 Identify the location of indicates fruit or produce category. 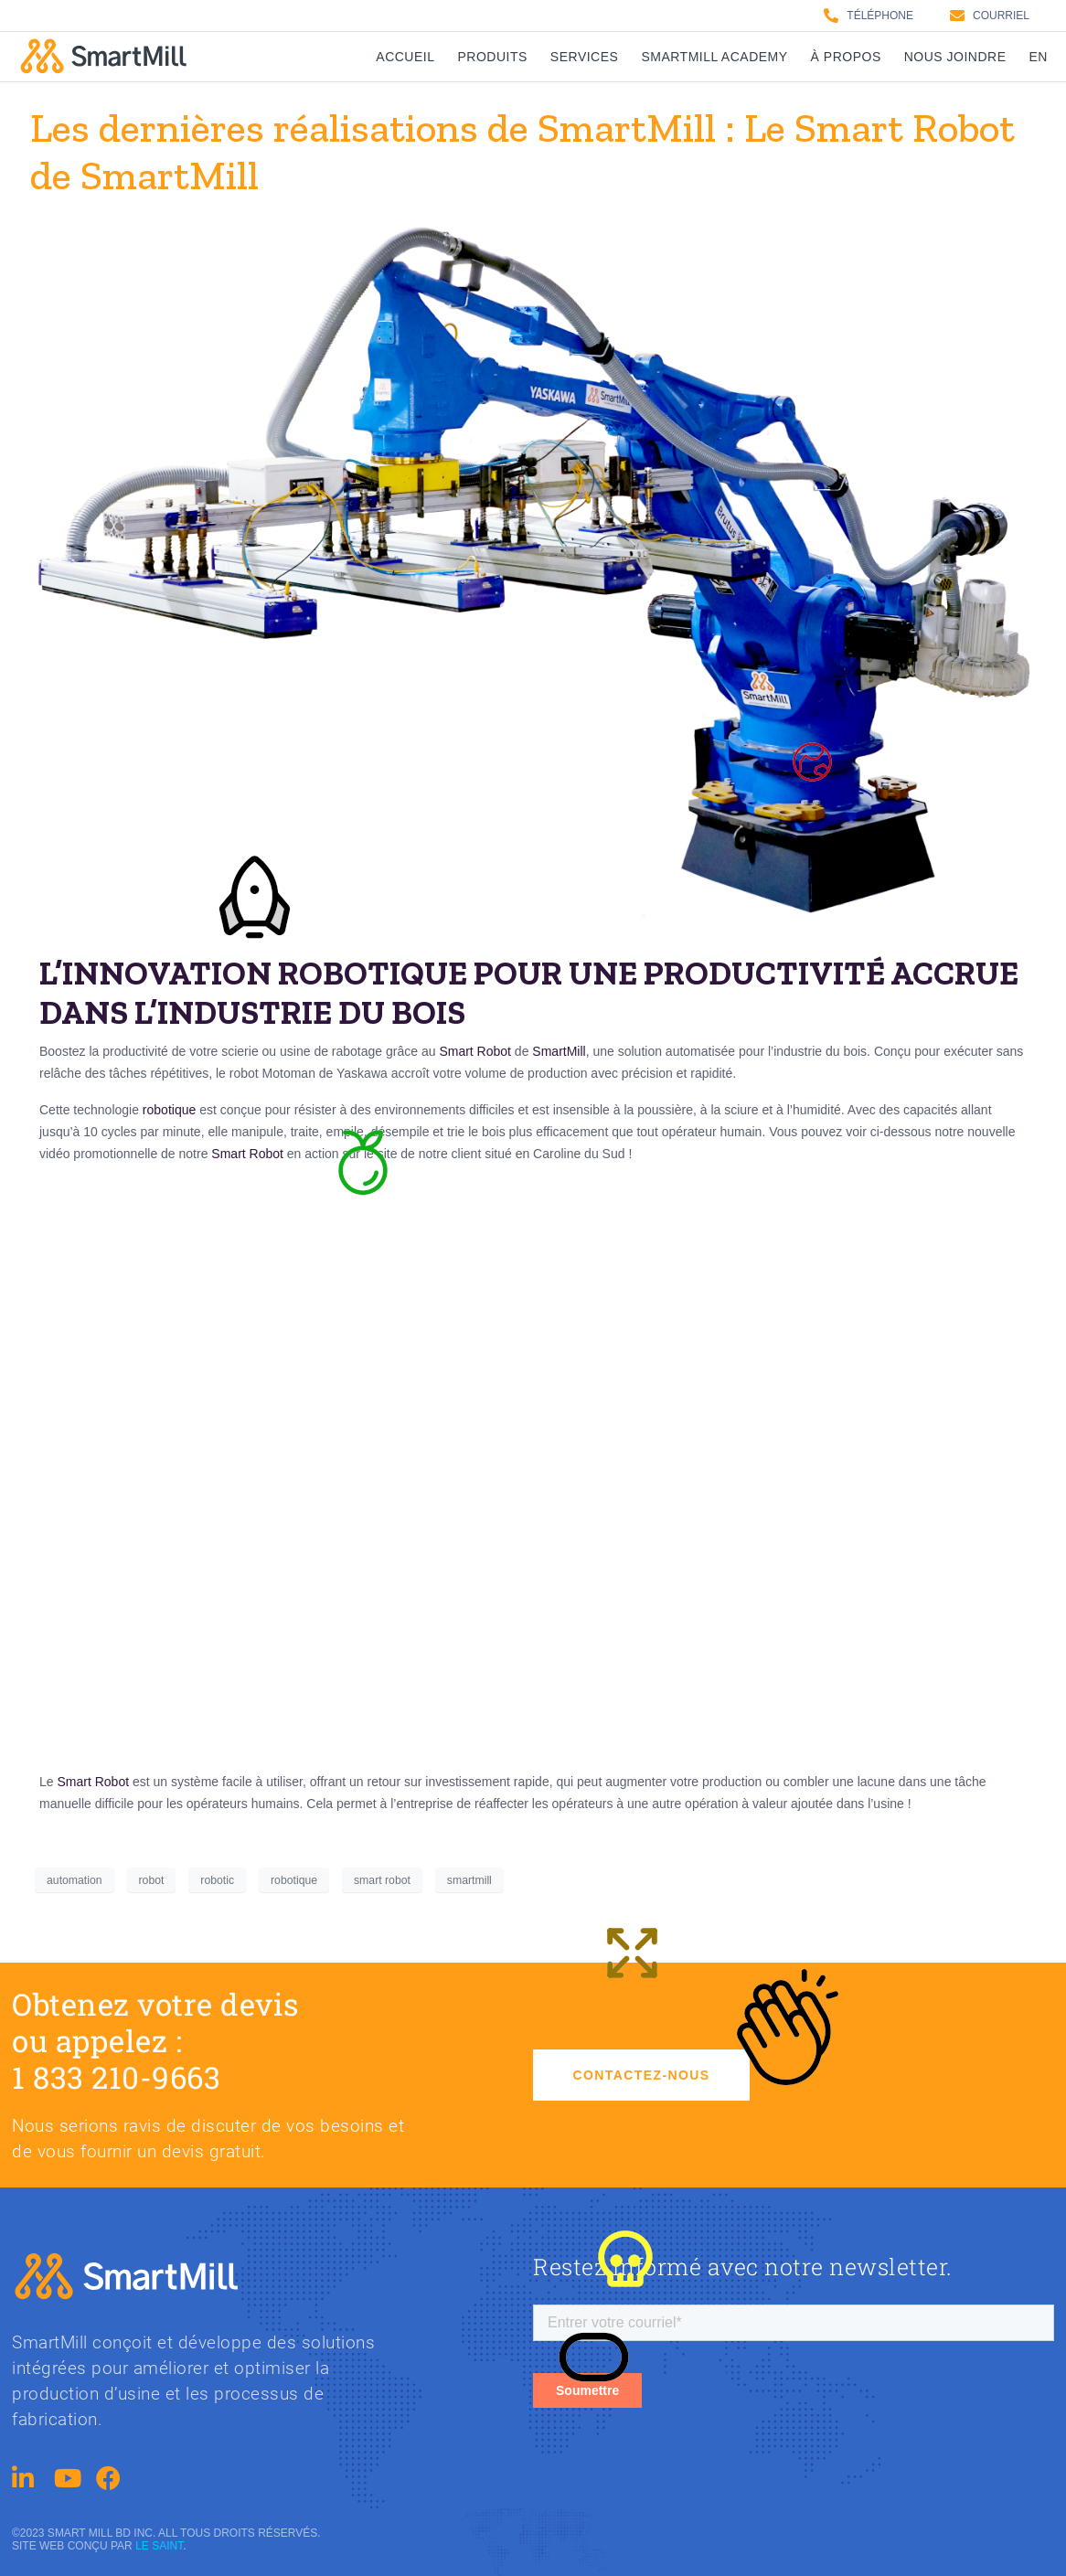
(363, 1164).